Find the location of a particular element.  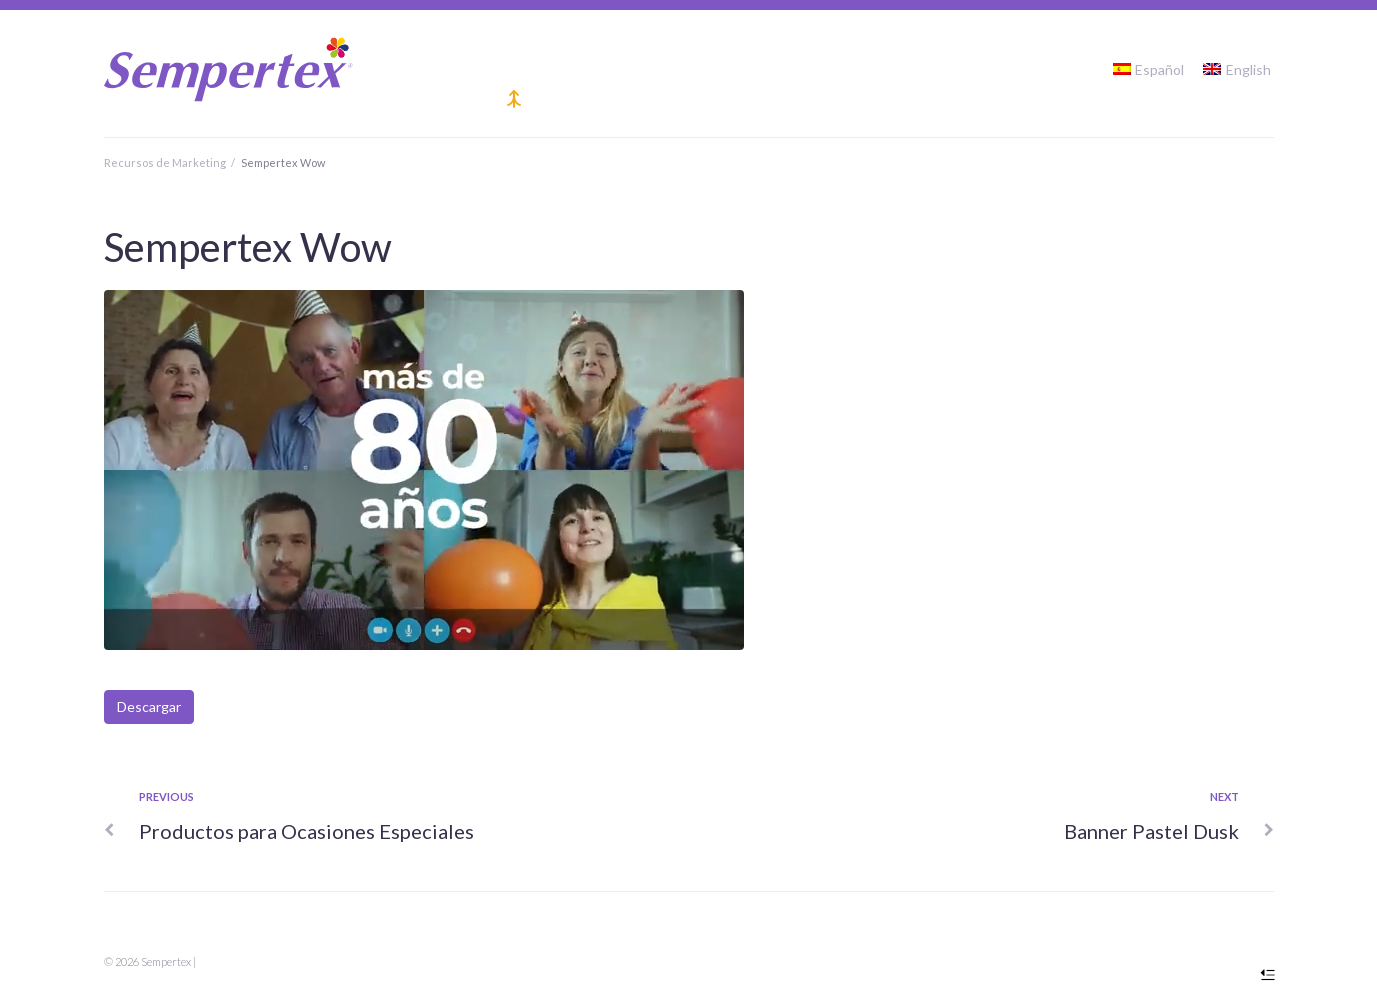

decrease text indentation is located at coordinates (1268, 975).